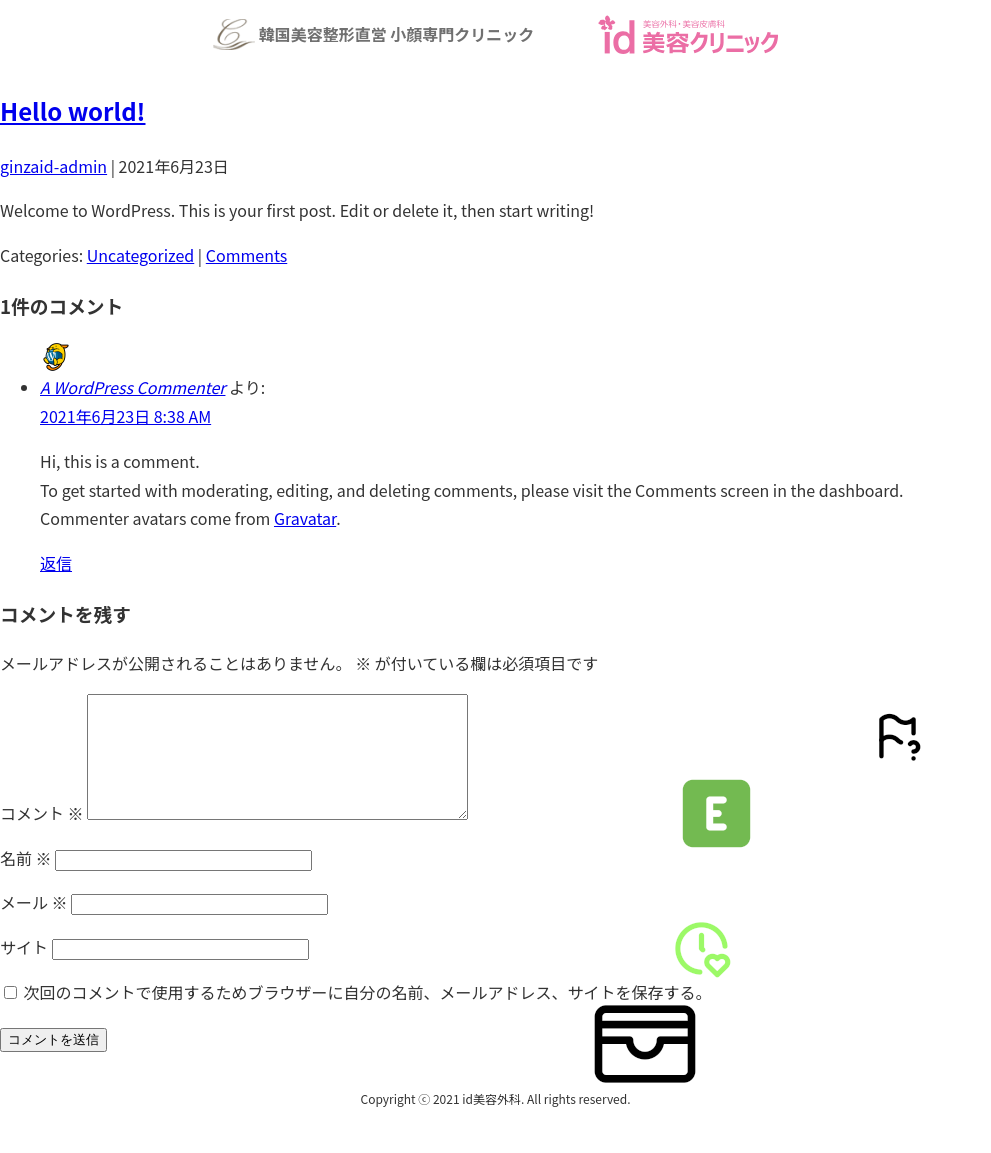  Describe the element at coordinates (897, 735) in the screenshot. I see `flag content as questionable or uncertain` at that location.